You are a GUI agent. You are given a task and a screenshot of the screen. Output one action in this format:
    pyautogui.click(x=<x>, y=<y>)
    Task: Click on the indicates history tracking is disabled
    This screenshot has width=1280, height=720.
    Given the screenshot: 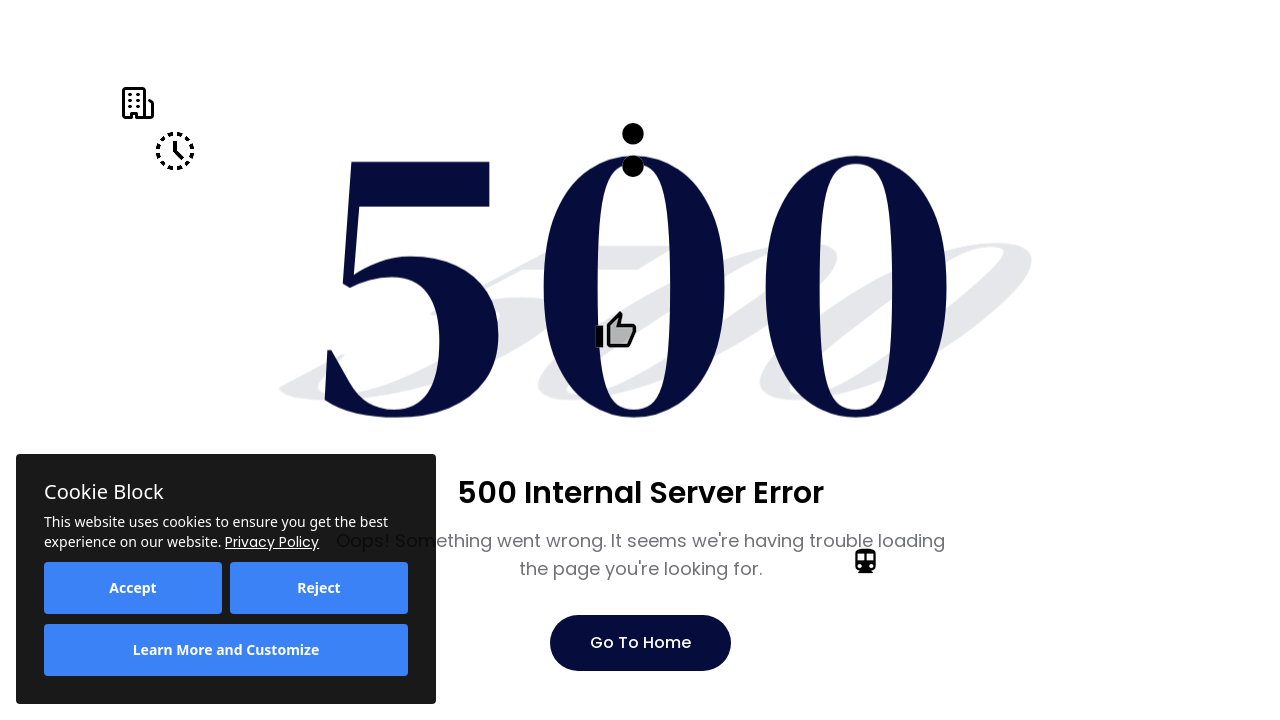 What is the action you would take?
    pyautogui.click(x=175, y=151)
    